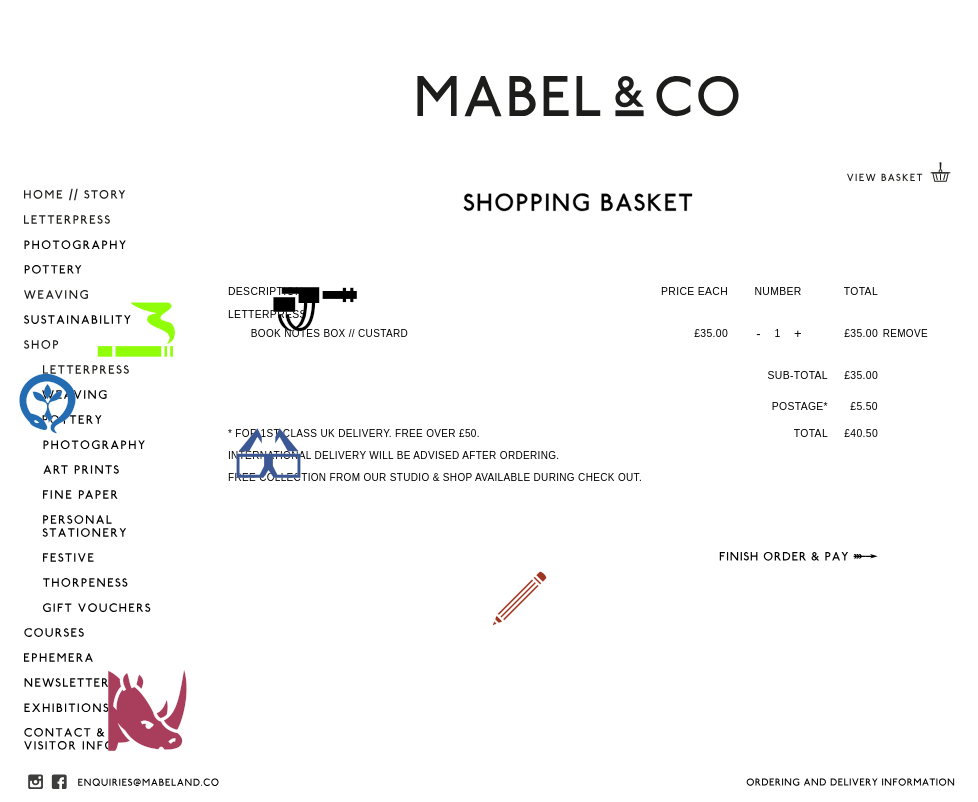 The image size is (978, 802). I want to click on select minigun weapon, so click(315, 298).